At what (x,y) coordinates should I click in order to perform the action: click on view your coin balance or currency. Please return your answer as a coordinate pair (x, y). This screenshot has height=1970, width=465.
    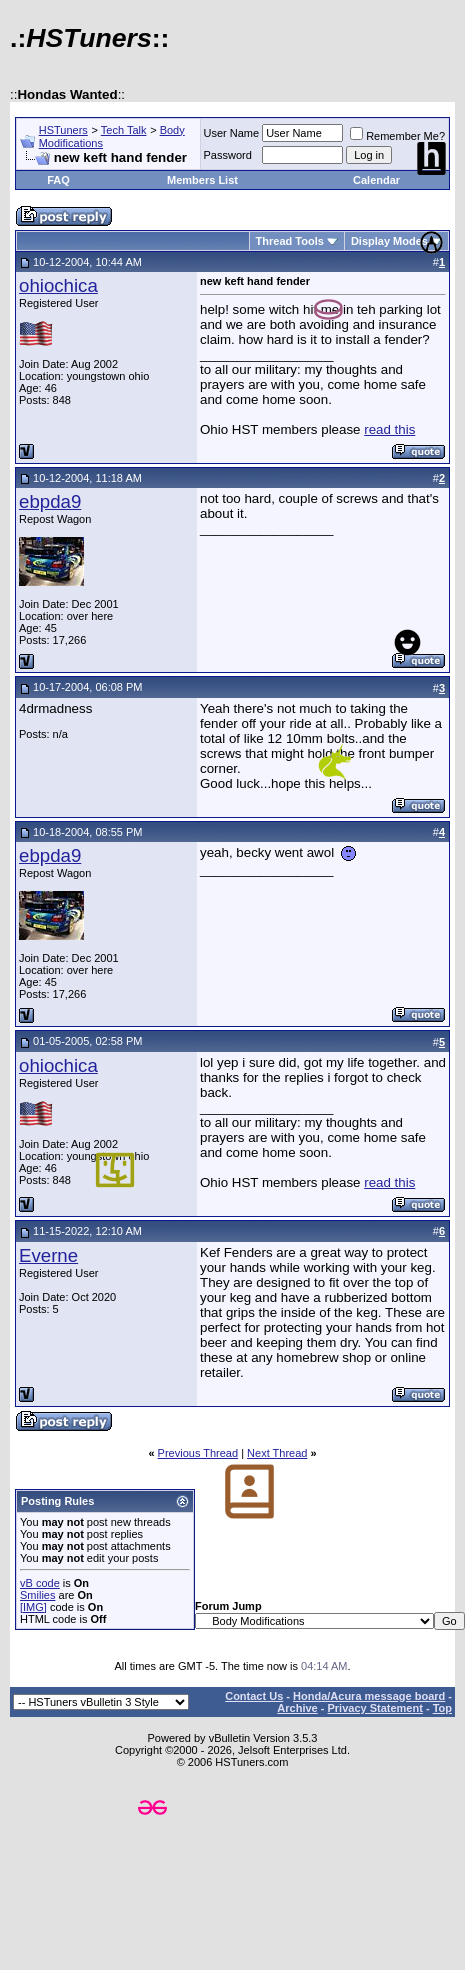
    Looking at the image, I should click on (328, 309).